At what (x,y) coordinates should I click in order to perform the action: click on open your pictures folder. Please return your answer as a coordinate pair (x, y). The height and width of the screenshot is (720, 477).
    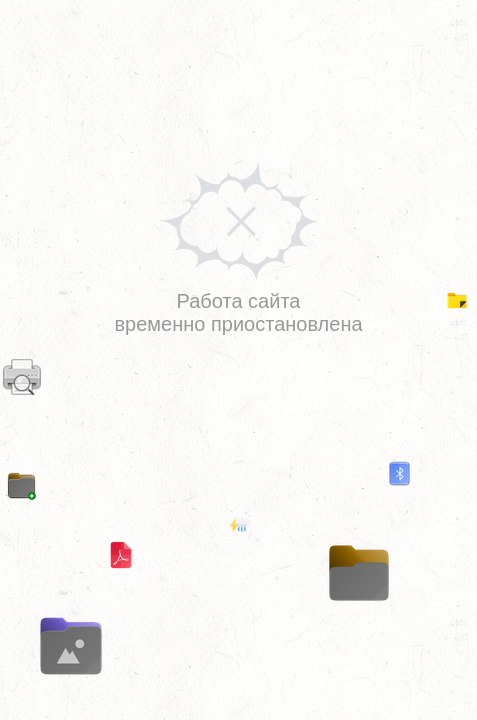
    Looking at the image, I should click on (71, 646).